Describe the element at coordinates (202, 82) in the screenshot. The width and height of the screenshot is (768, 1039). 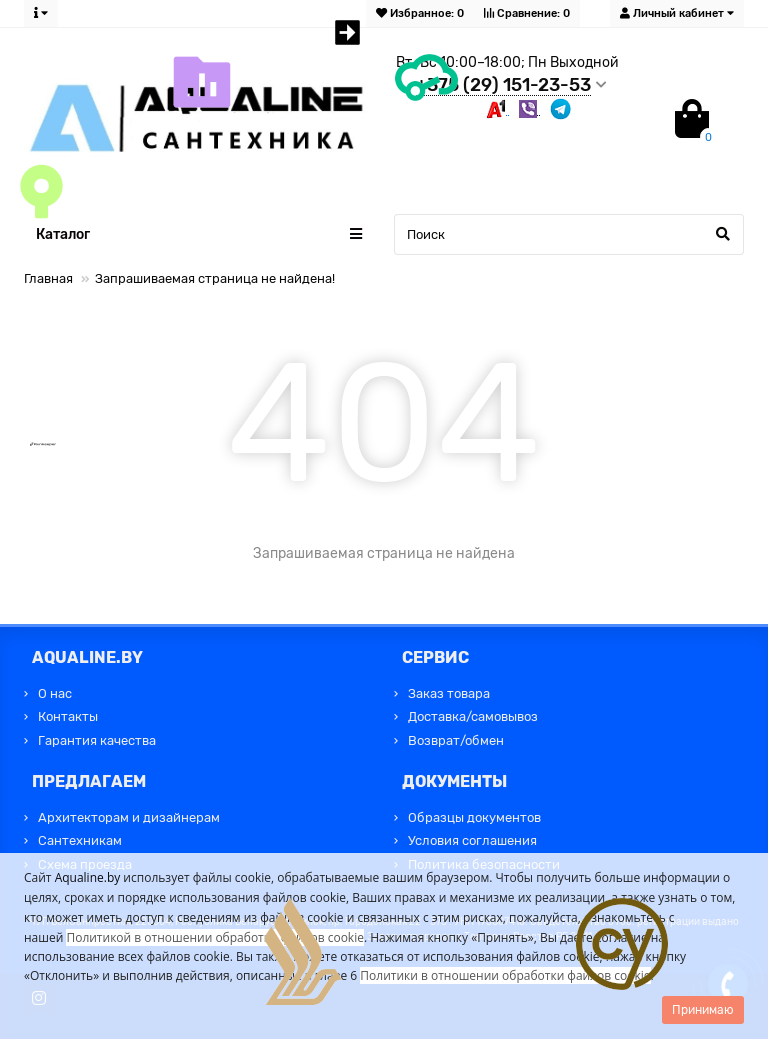
I see `open analytics or reports folder` at that location.